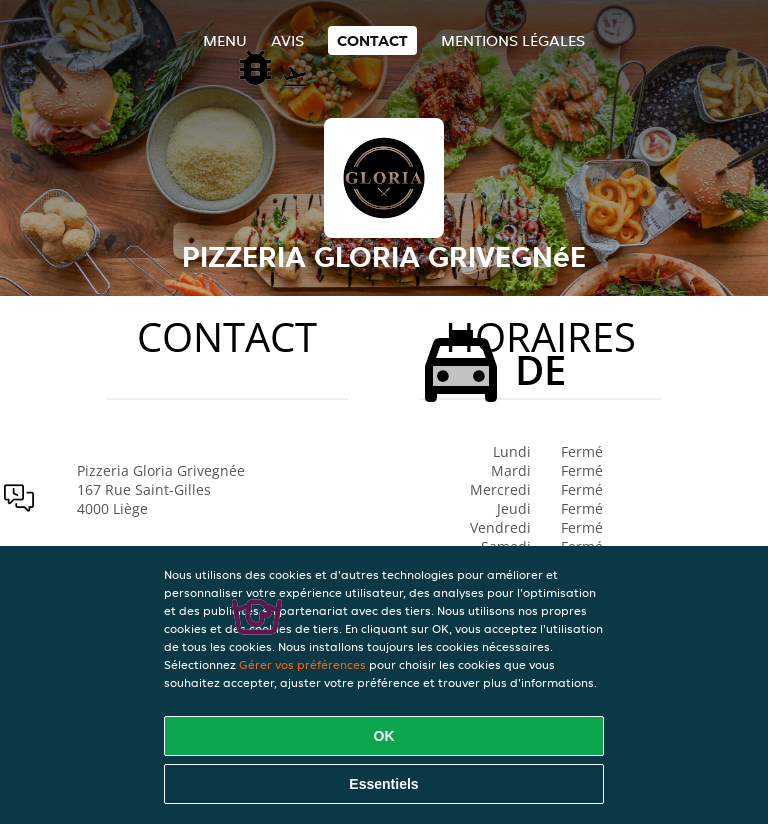 This screenshot has height=824, width=768. I want to click on indicates an outdated or stale discussion thread, so click(19, 498).